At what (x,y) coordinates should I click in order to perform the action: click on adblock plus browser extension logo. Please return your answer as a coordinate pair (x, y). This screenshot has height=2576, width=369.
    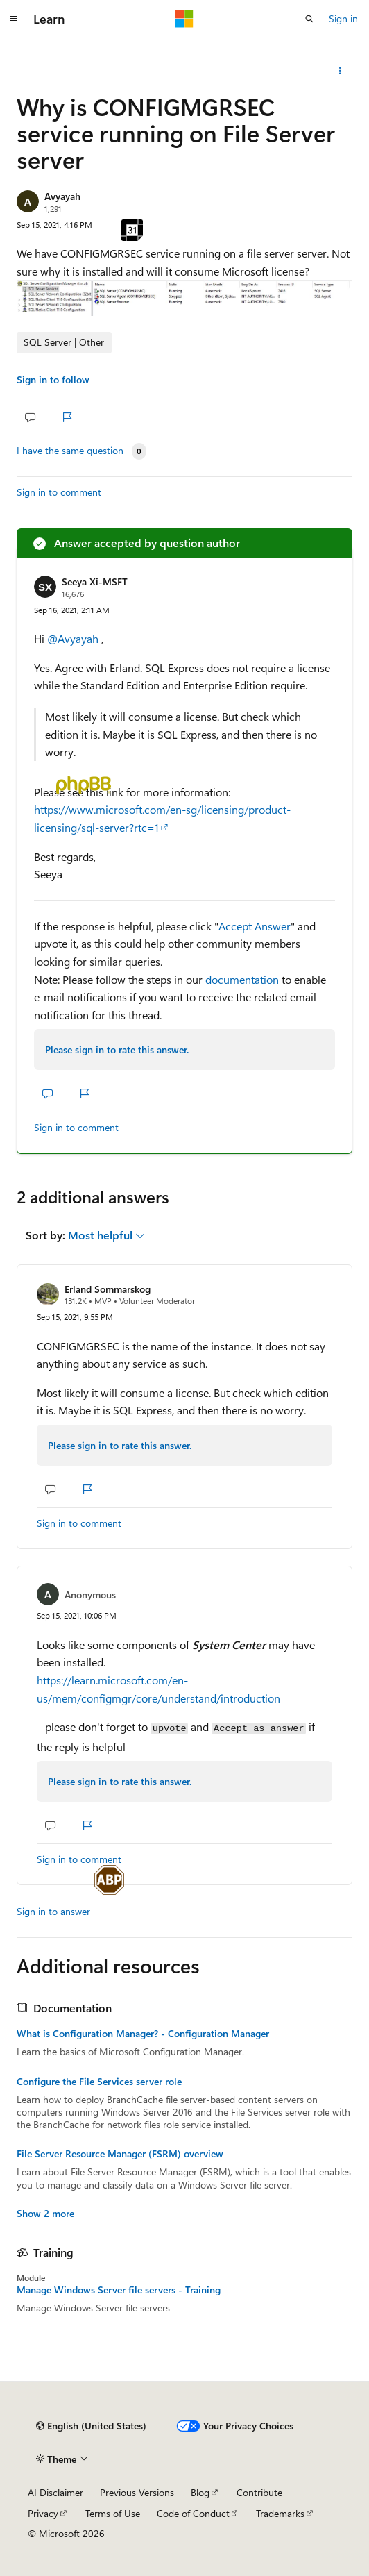
    Looking at the image, I should click on (109, 1880).